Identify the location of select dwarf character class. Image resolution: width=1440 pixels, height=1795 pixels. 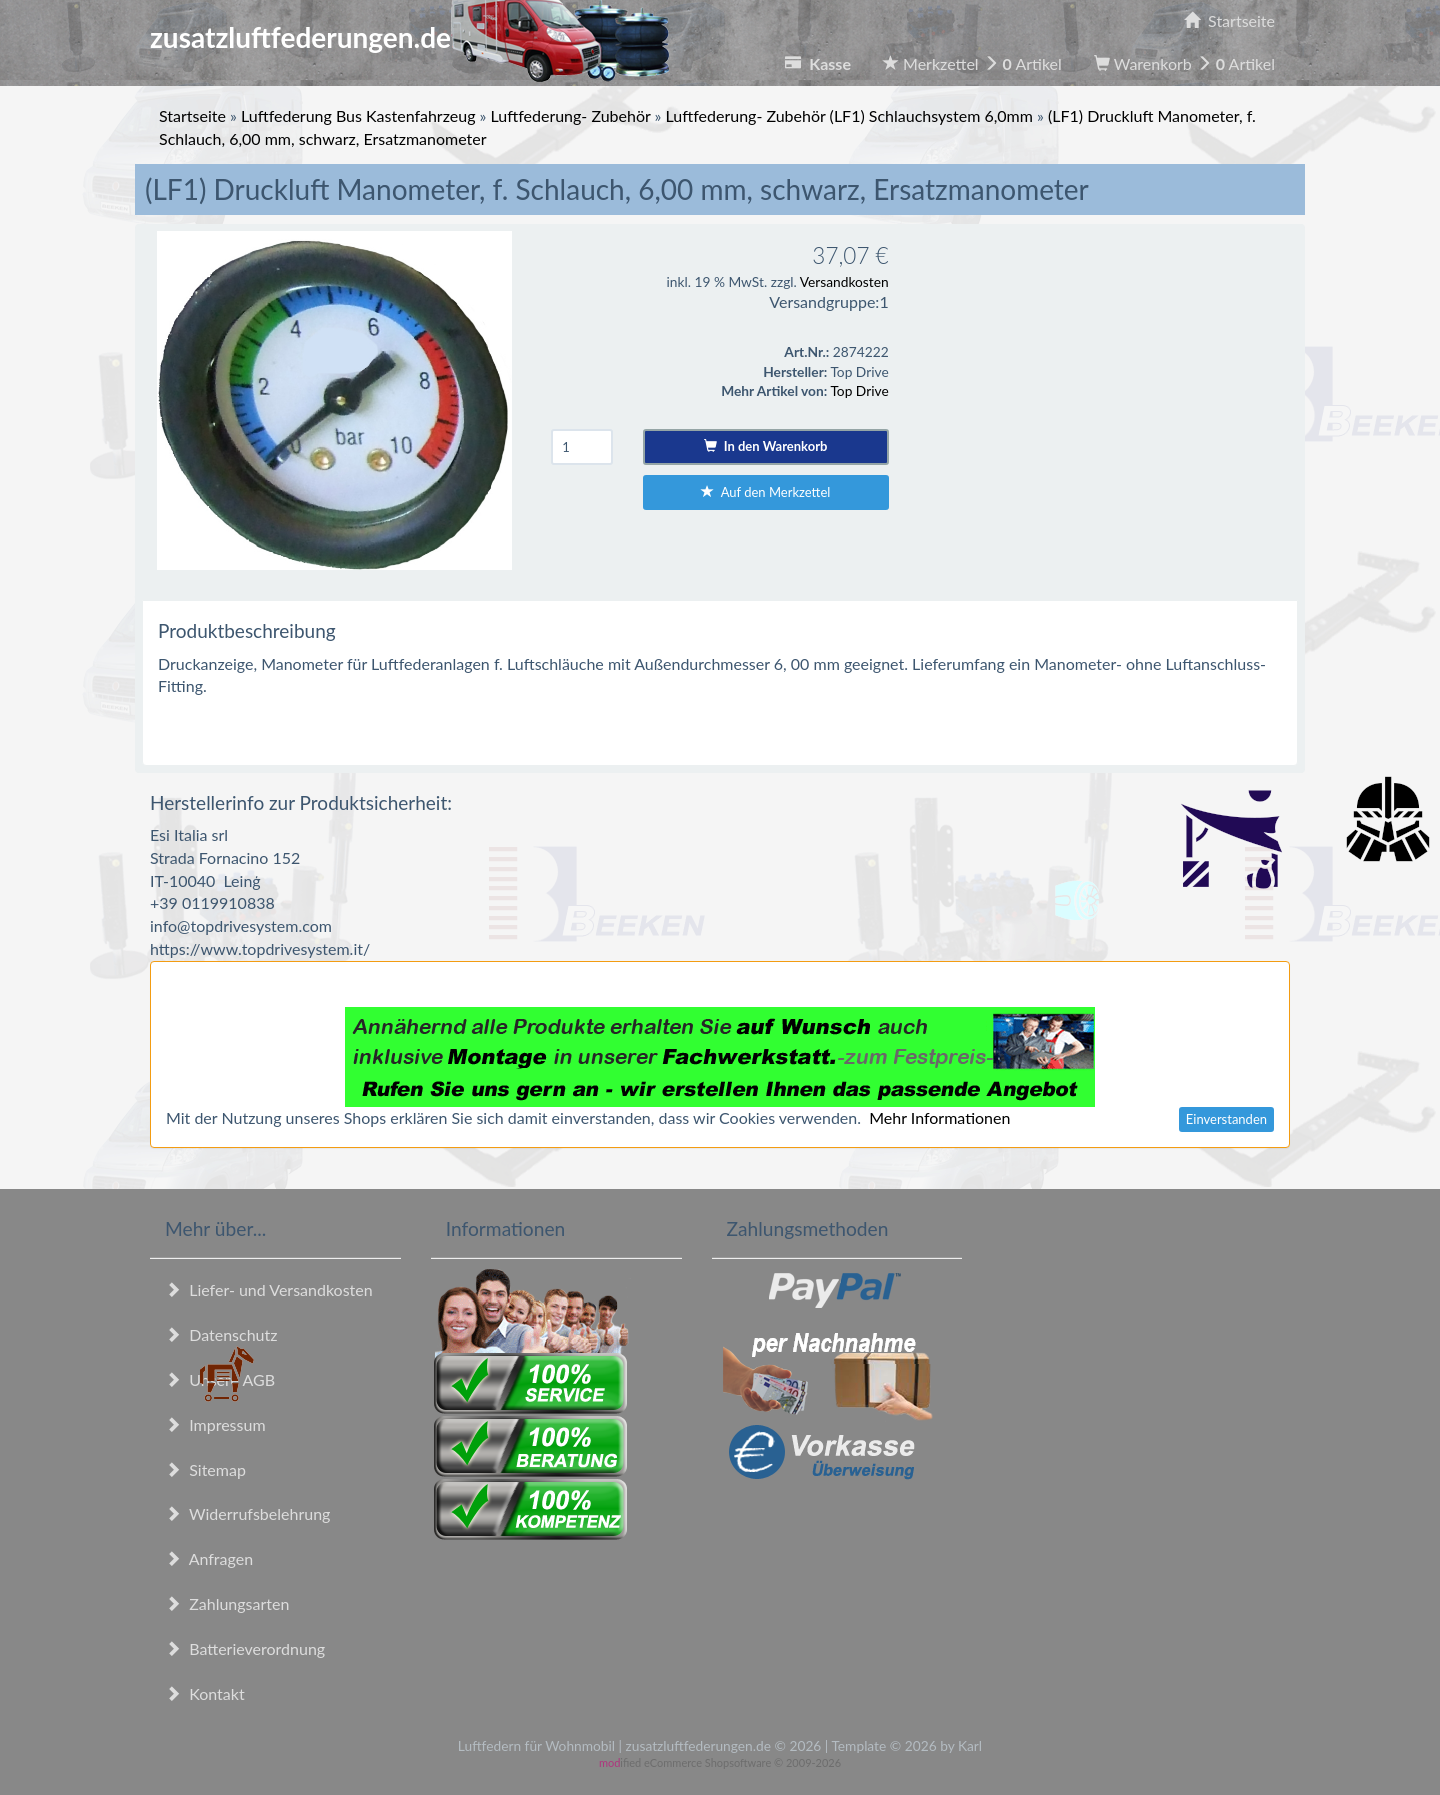
(1388, 819).